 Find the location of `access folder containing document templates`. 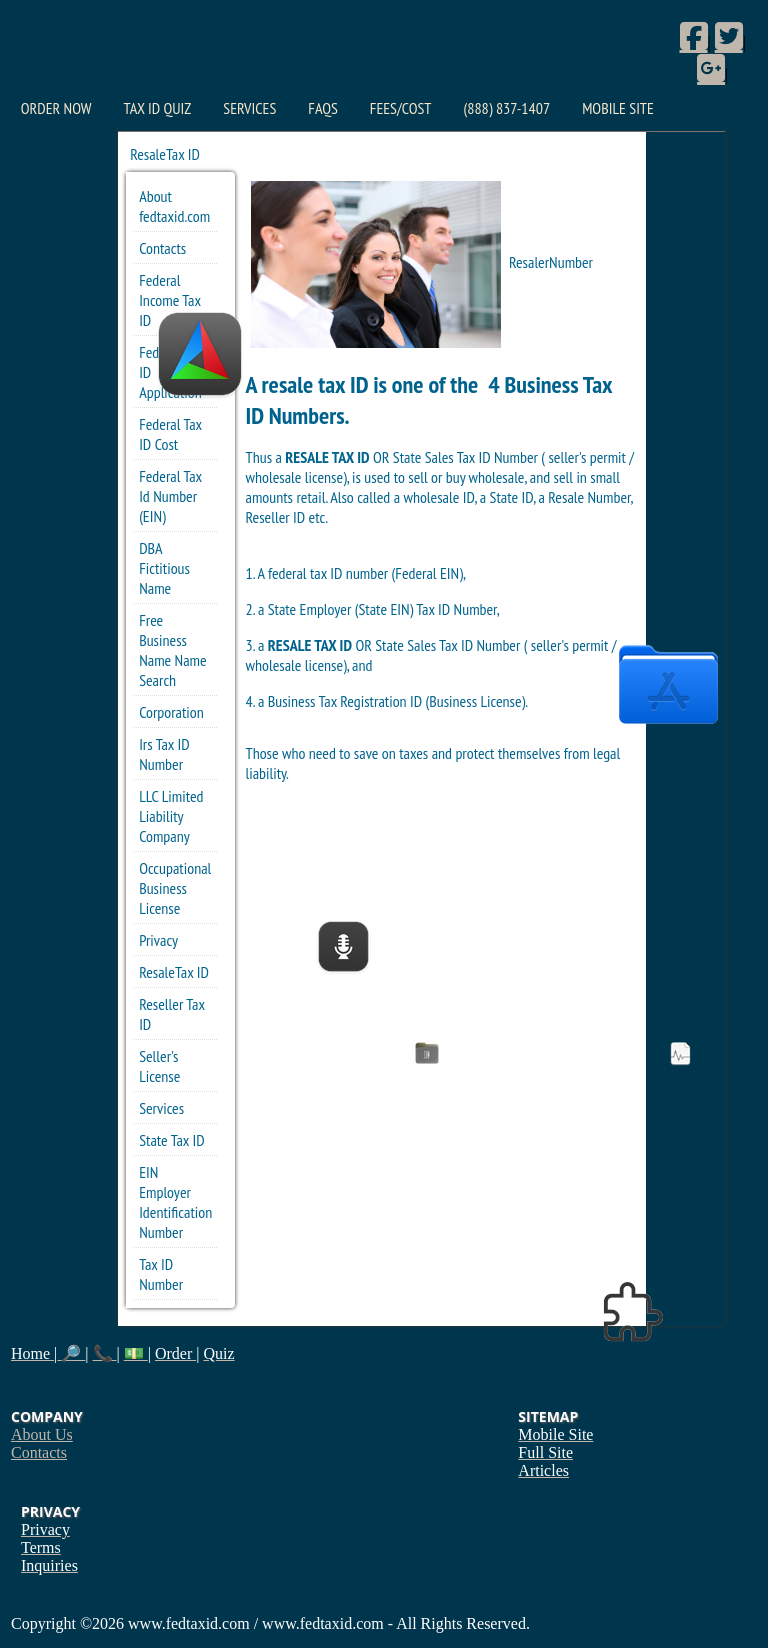

access folder containing document templates is located at coordinates (427, 1053).